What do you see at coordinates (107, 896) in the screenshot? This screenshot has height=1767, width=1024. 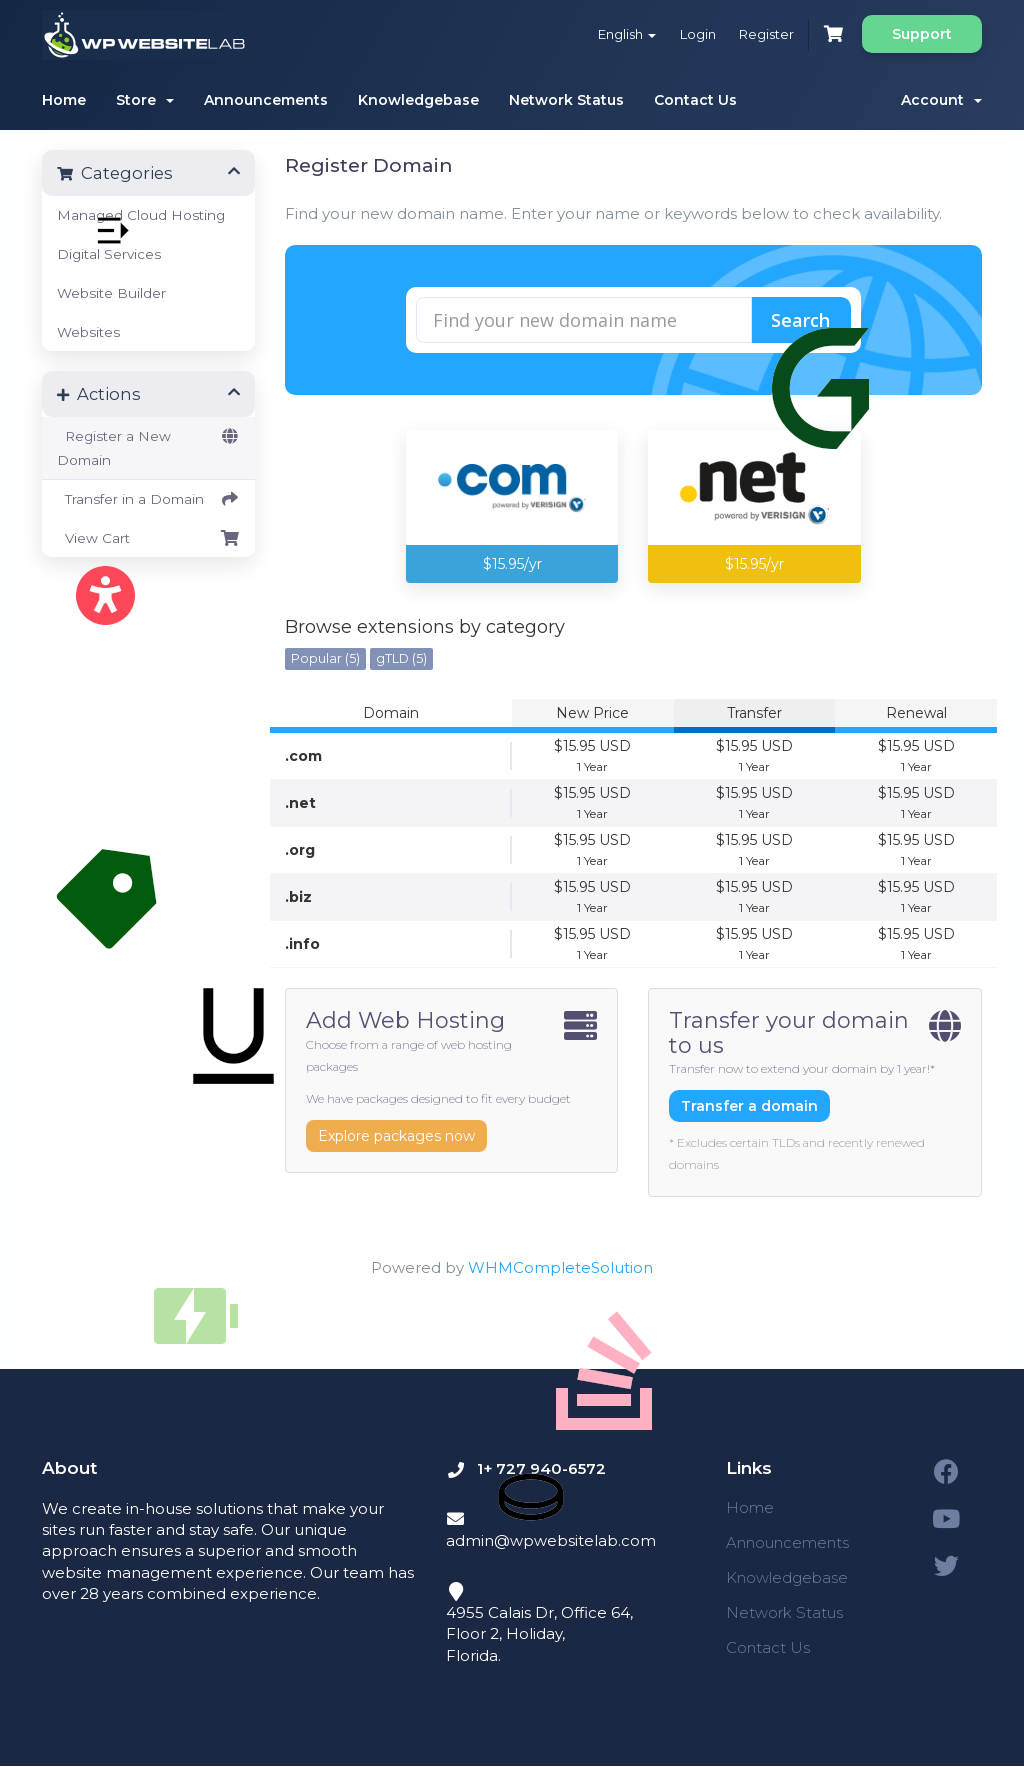 I see `view price or discount tag` at bounding box center [107, 896].